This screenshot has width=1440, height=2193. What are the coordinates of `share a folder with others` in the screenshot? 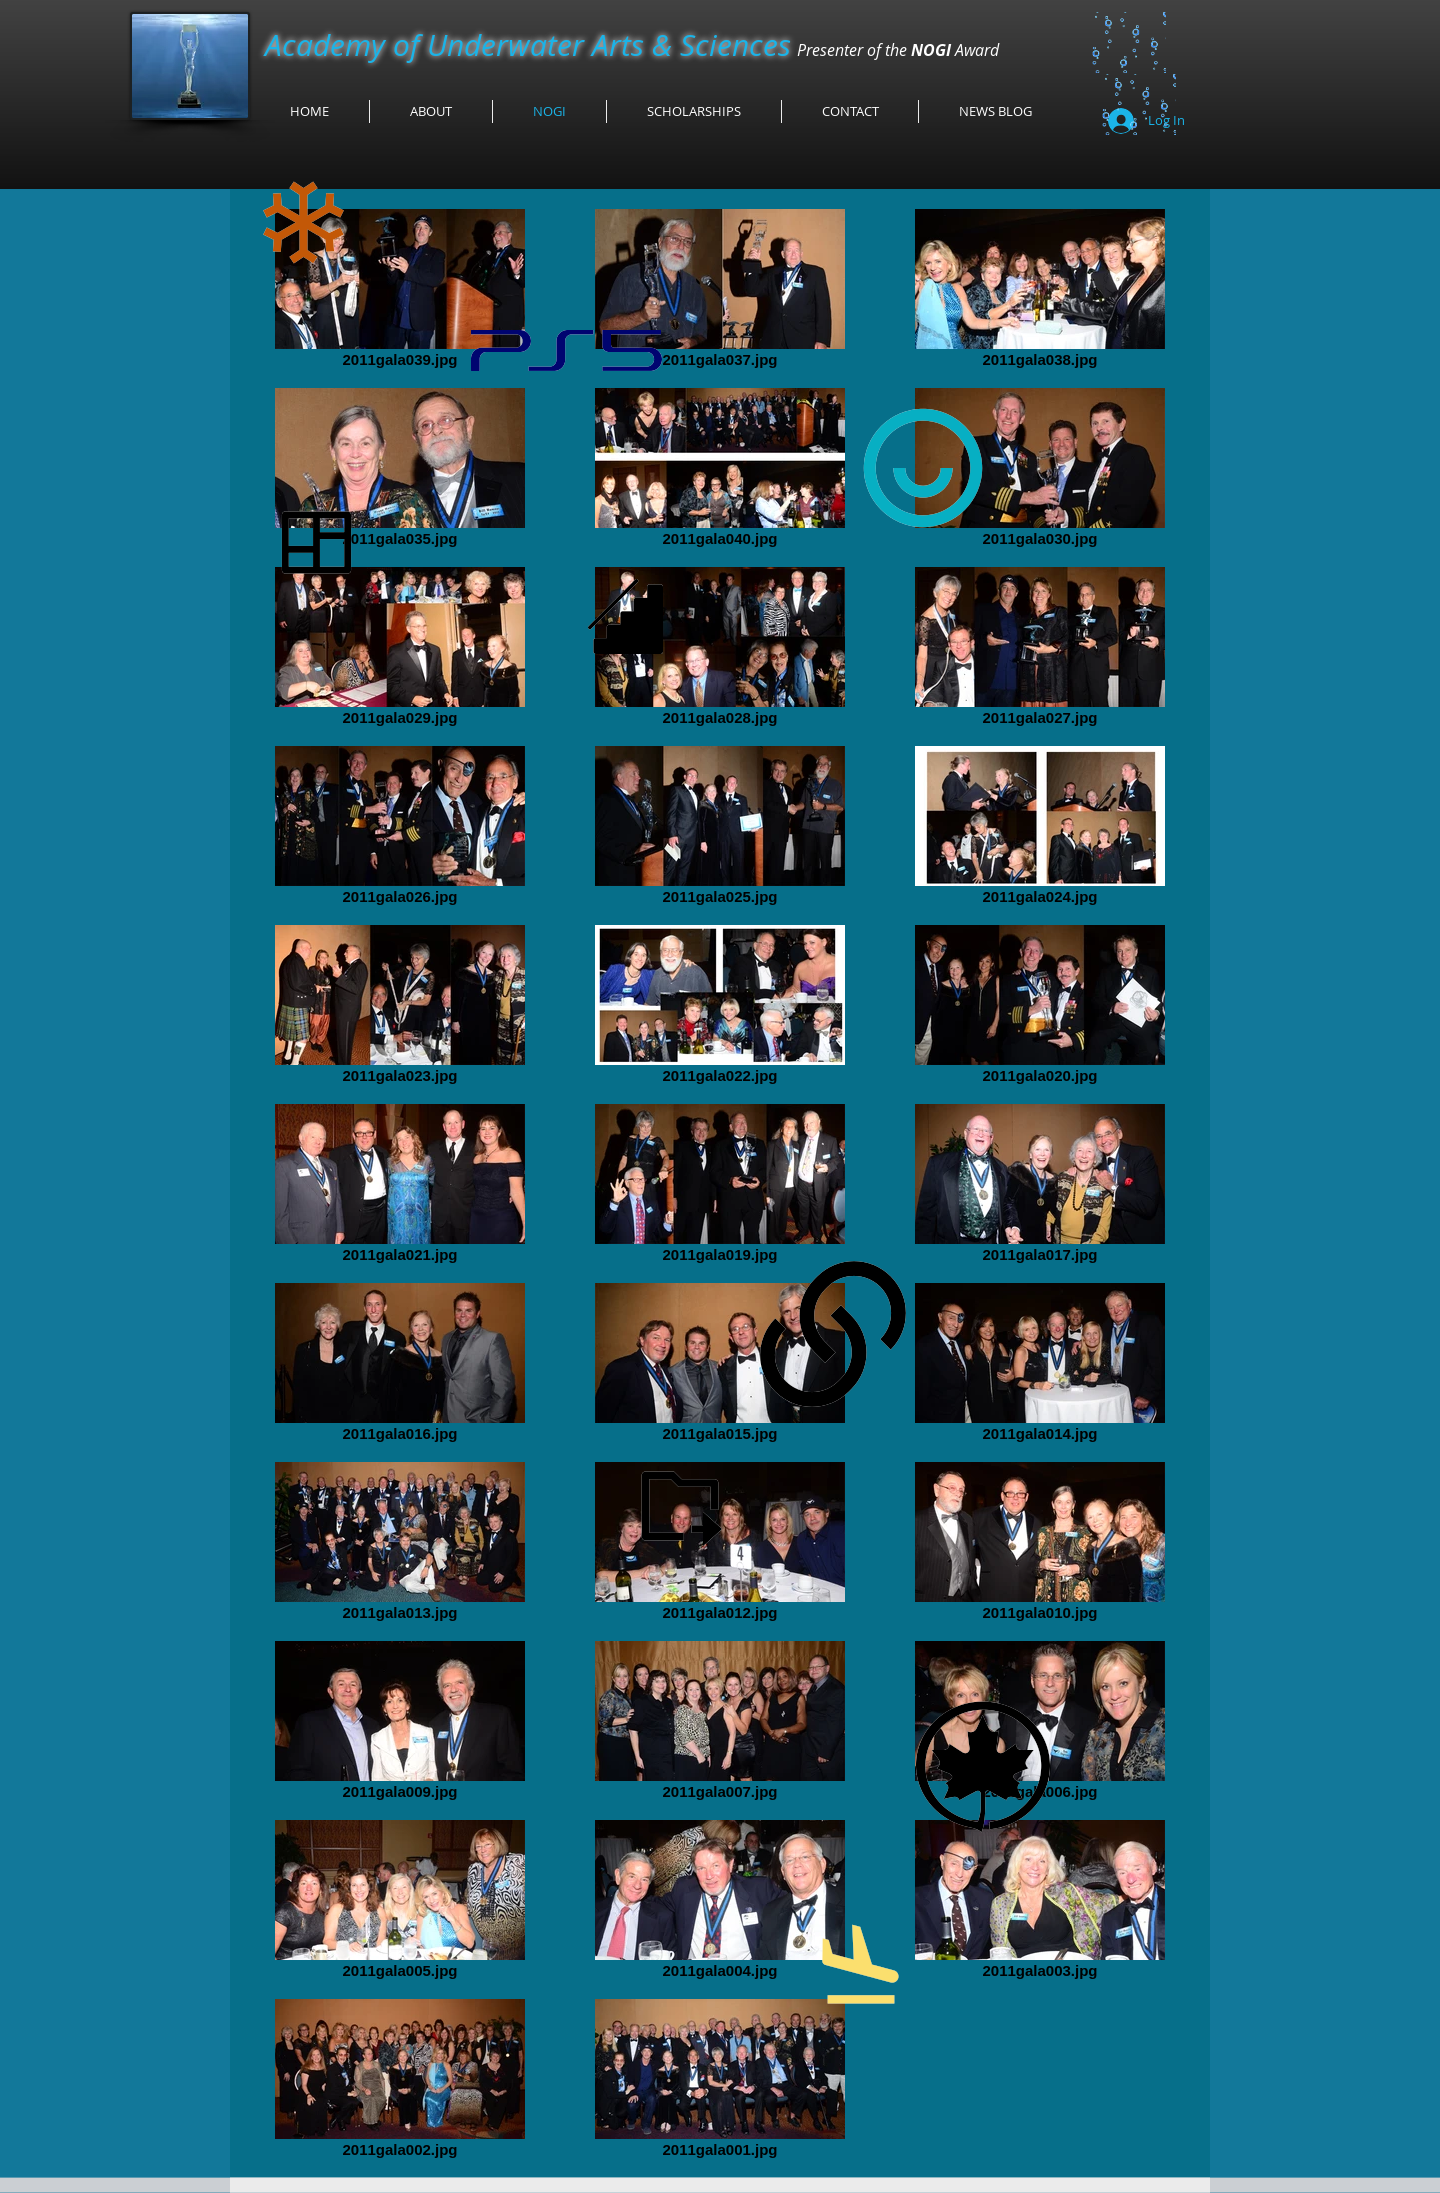 It's located at (680, 1506).